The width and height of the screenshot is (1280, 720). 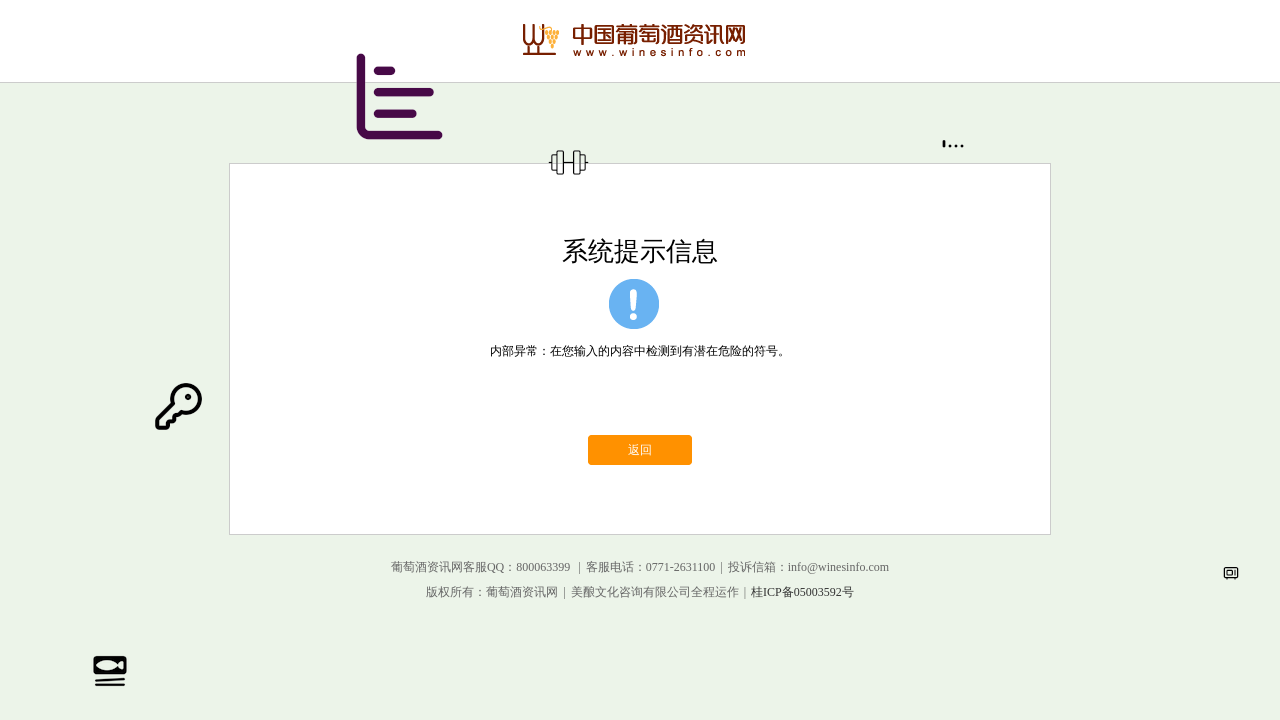 I want to click on indicates weak signal strength, so click(x=953, y=137).